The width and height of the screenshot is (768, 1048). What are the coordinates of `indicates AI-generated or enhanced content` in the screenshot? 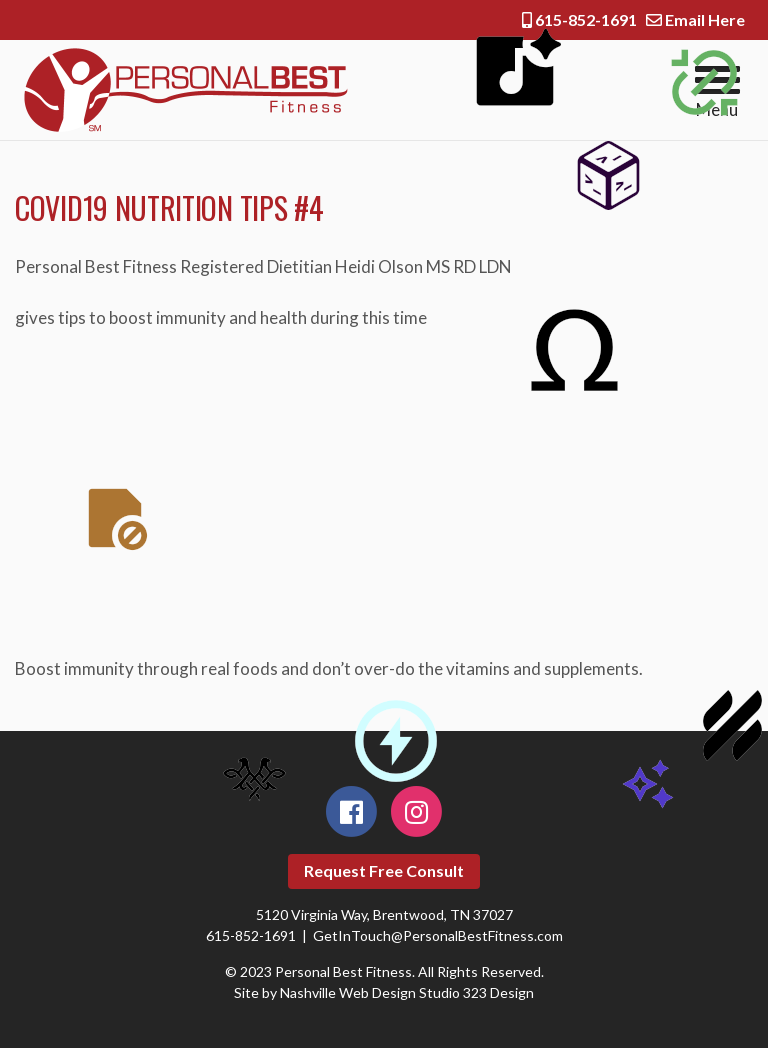 It's located at (649, 784).